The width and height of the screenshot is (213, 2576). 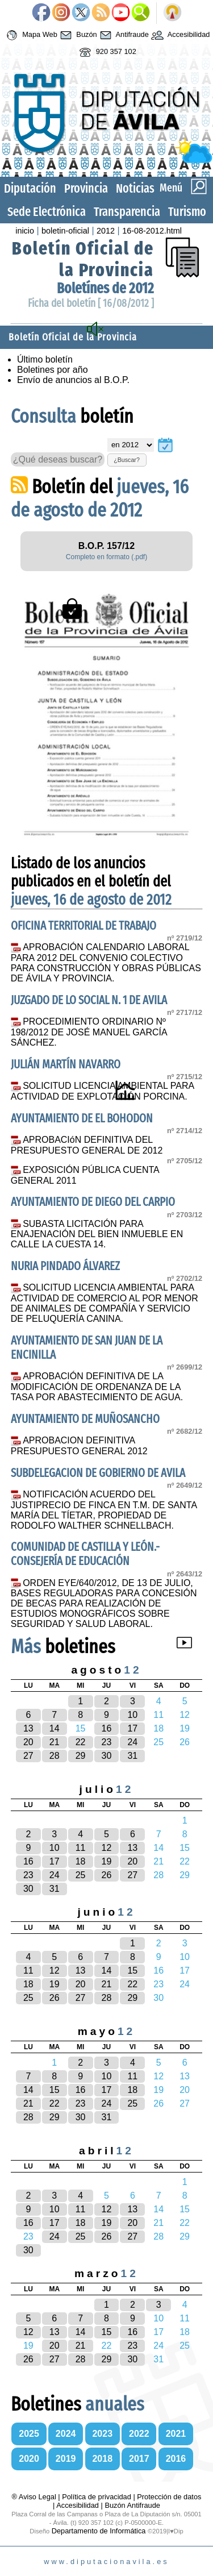 What do you see at coordinates (95, 329) in the screenshot?
I see `mute audio or sound` at bounding box center [95, 329].